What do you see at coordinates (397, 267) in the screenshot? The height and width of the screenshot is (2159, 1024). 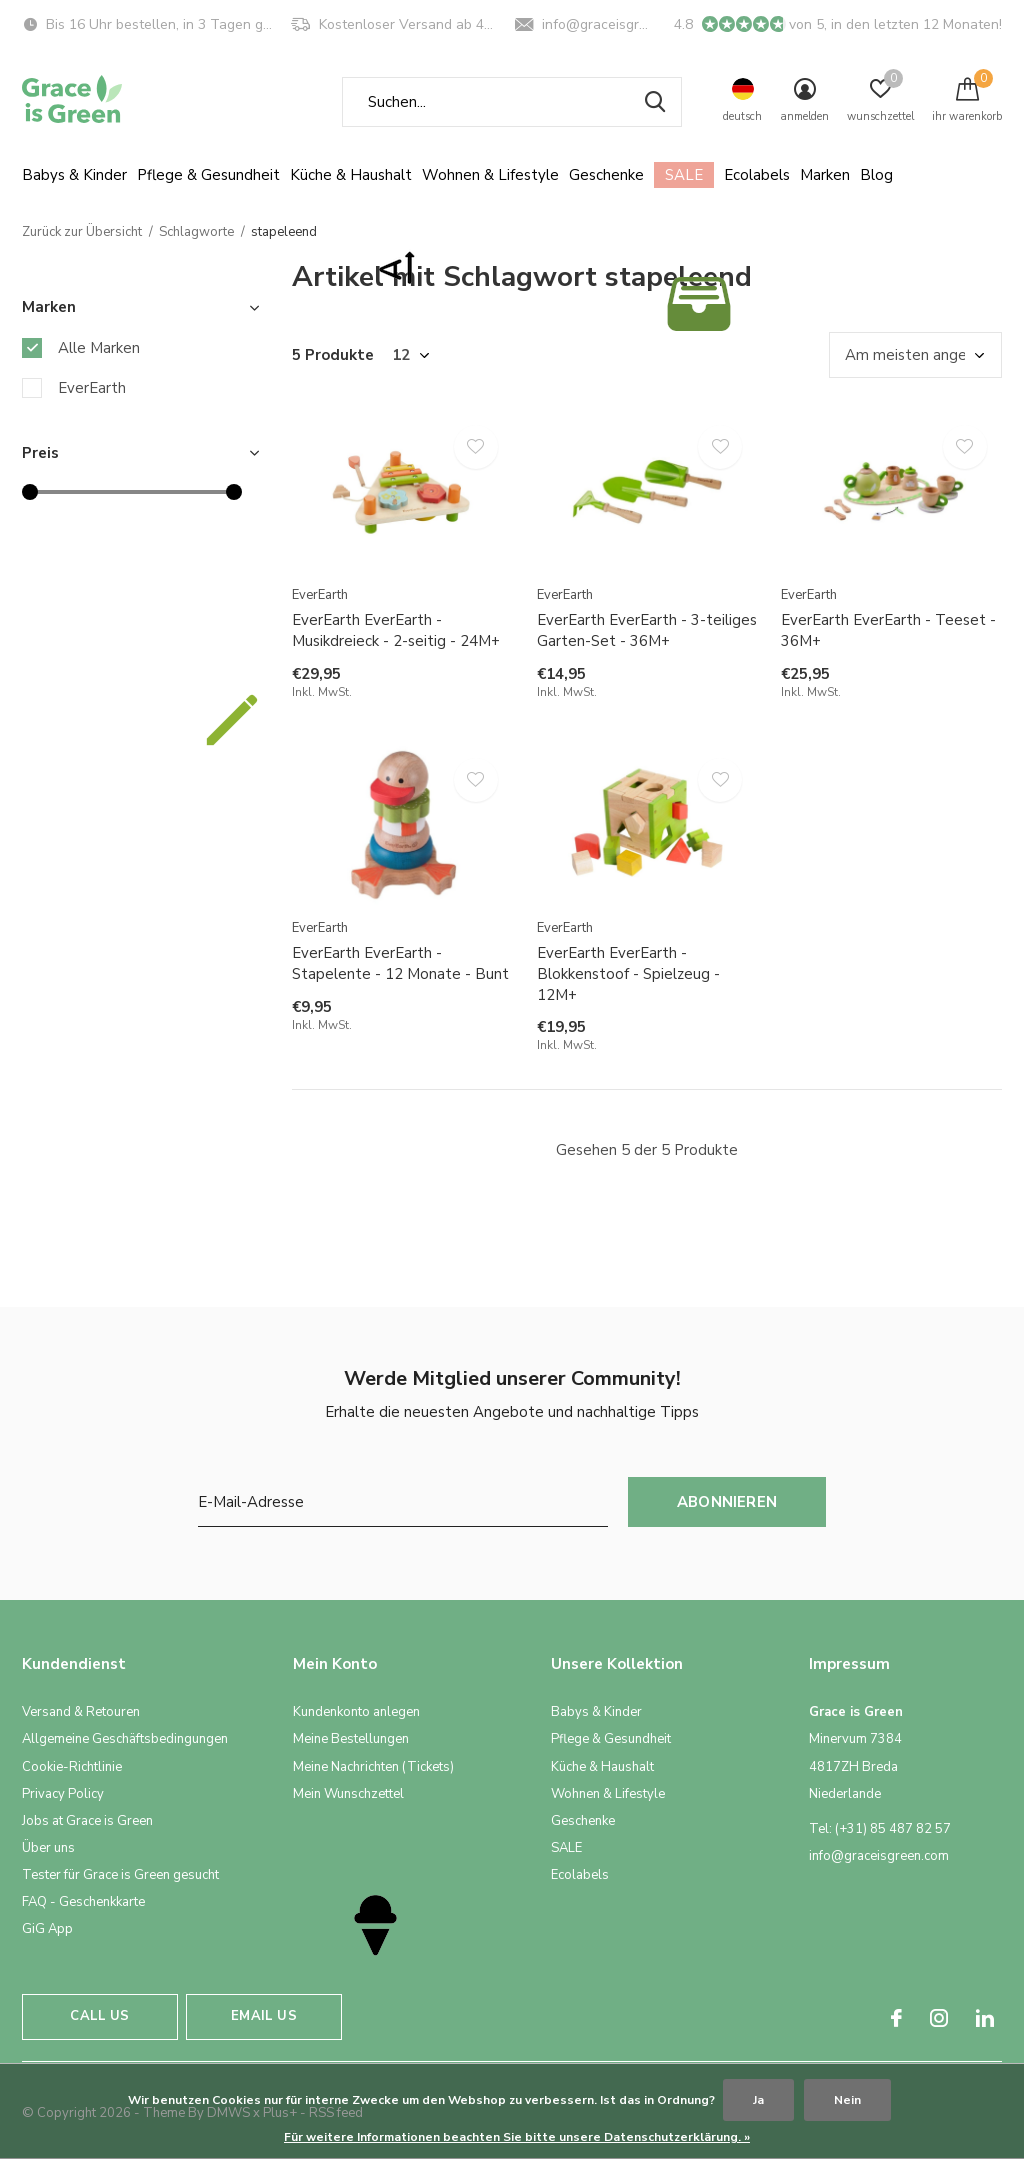 I see `rotate text orientation upward` at bounding box center [397, 267].